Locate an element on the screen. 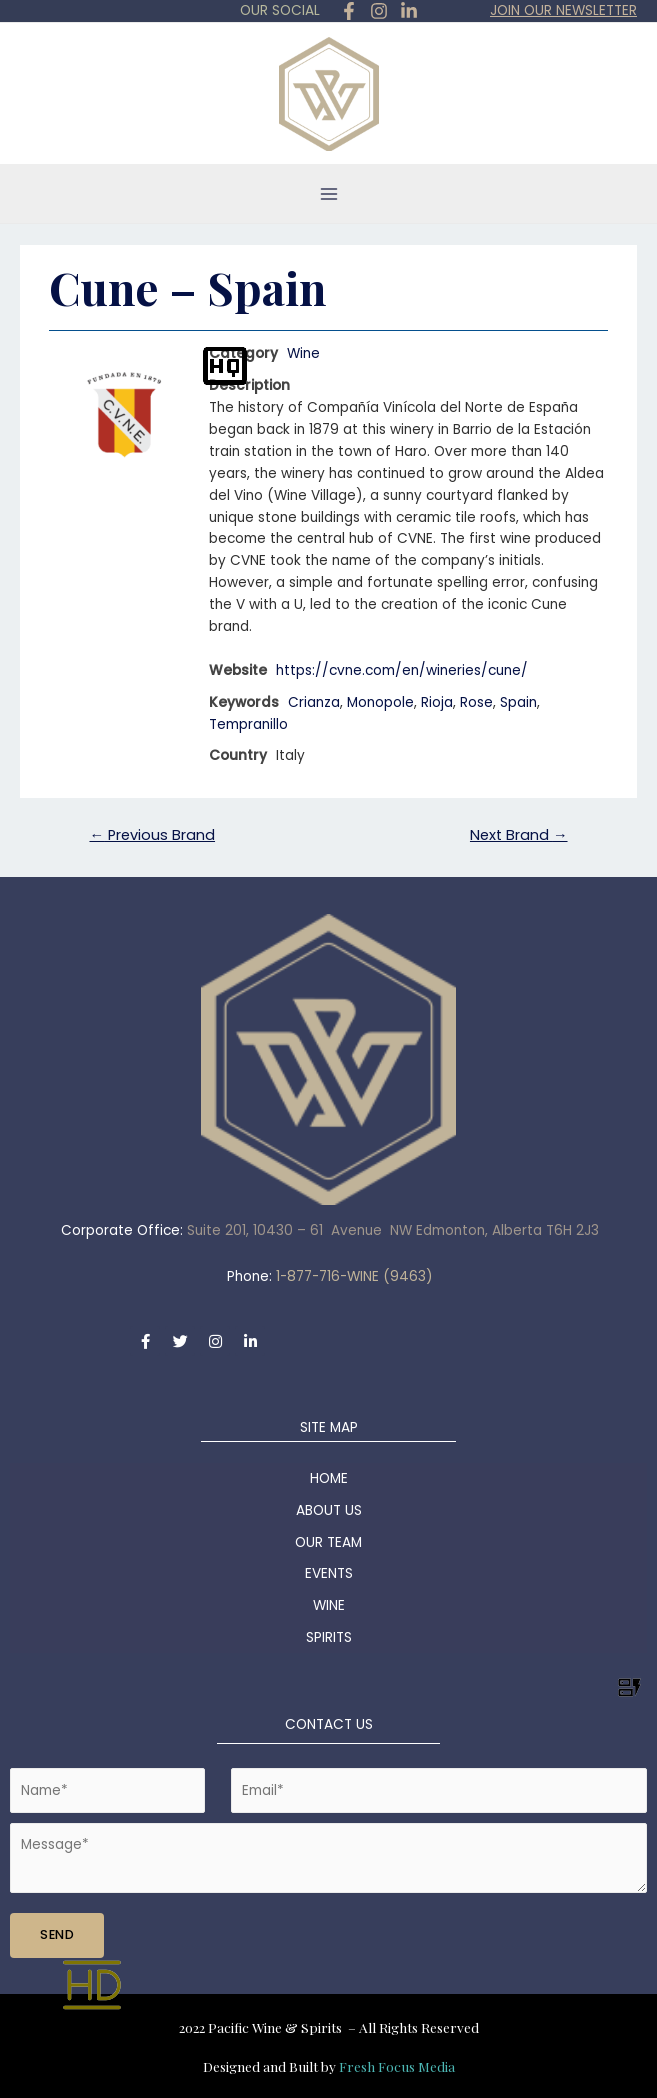 The width and height of the screenshot is (657, 2098). indicates high quality media or streaming option is located at coordinates (225, 366).